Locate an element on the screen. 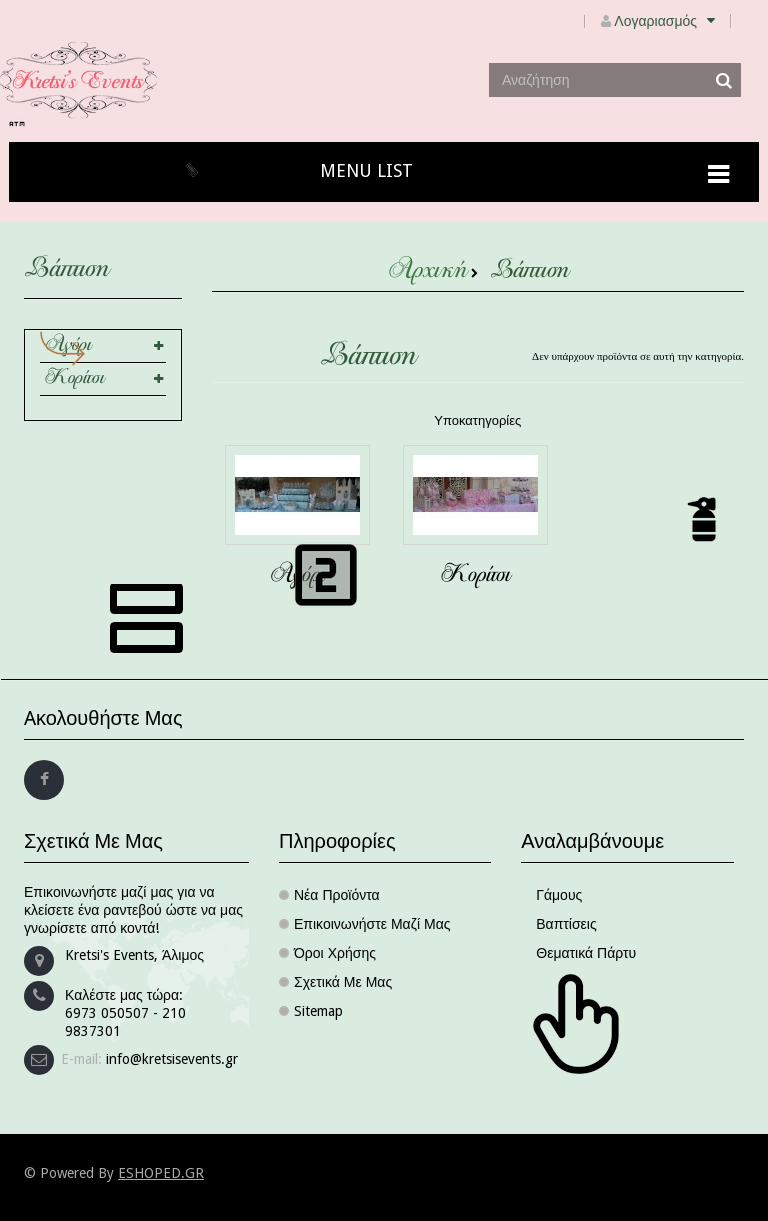  tap or click to interact with an element is located at coordinates (576, 1024).